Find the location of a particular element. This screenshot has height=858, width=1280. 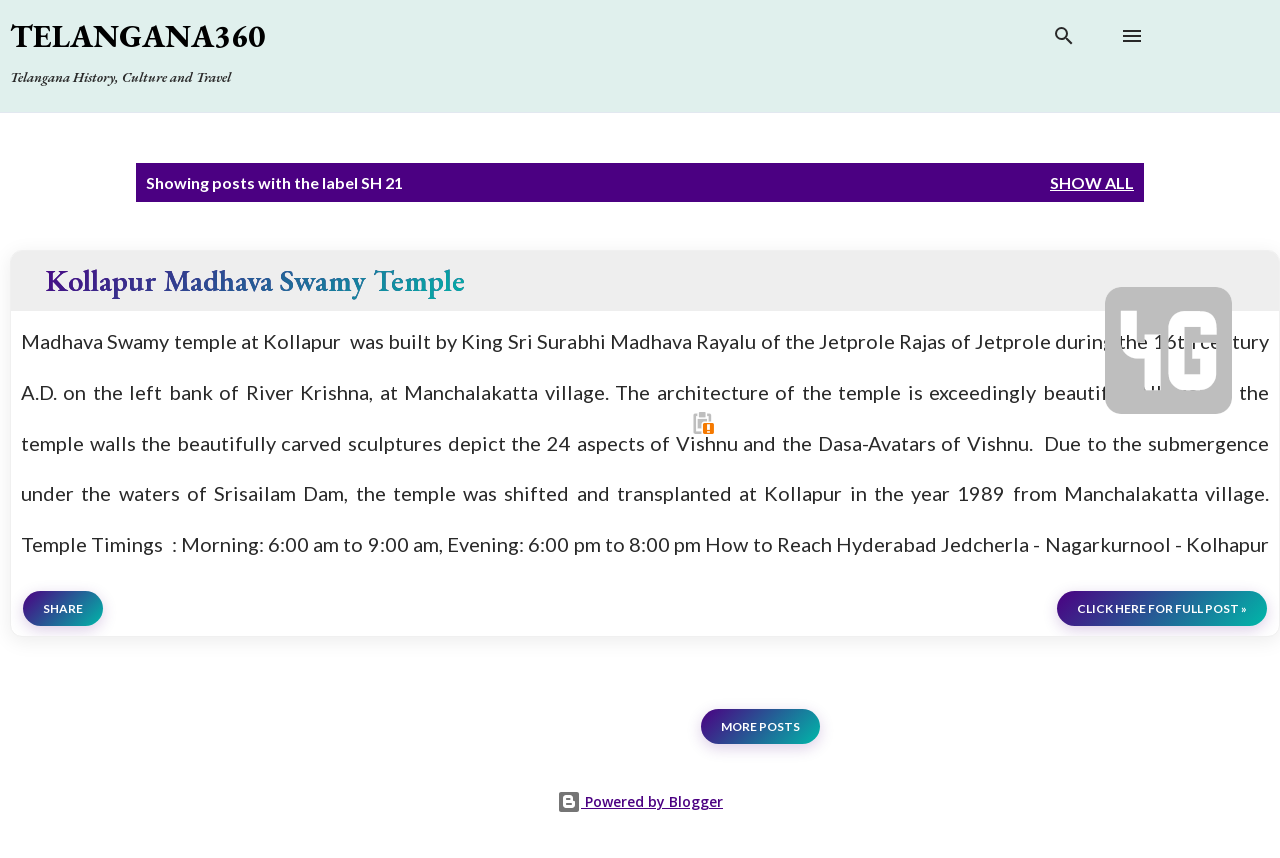

indicates a task or item is due or requires attention is located at coordinates (703, 423).